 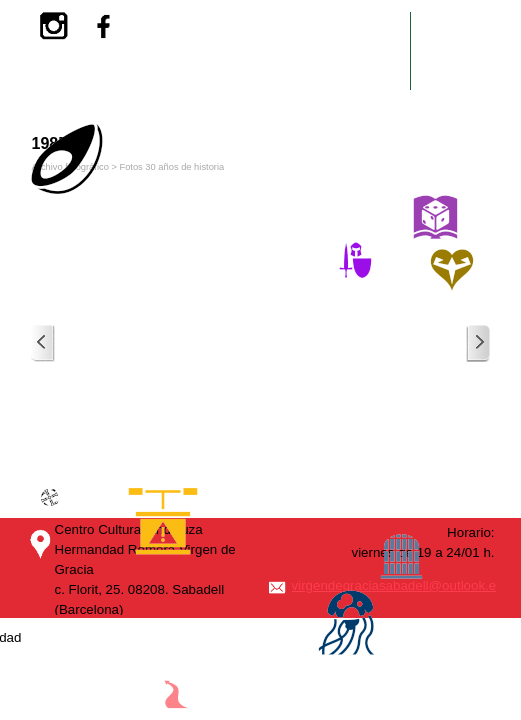 What do you see at coordinates (401, 556) in the screenshot?
I see `indicates a jail or prison location` at bounding box center [401, 556].